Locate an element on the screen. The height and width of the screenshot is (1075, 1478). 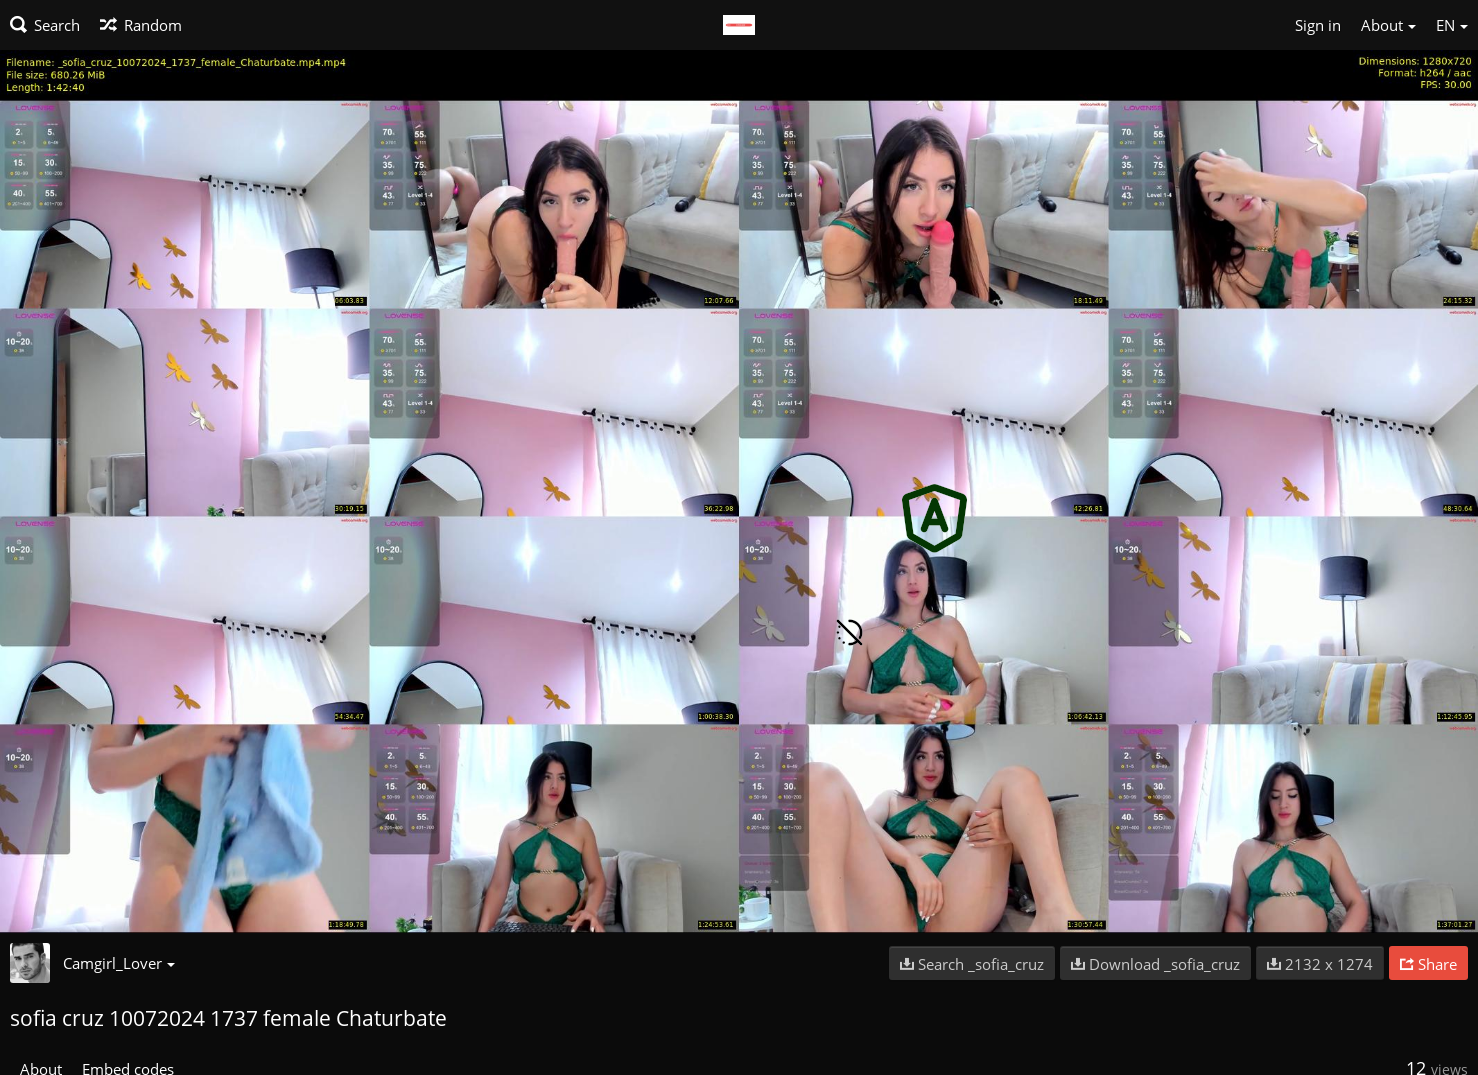
timer or duration tracking disabled is located at coordinates (849, 632).